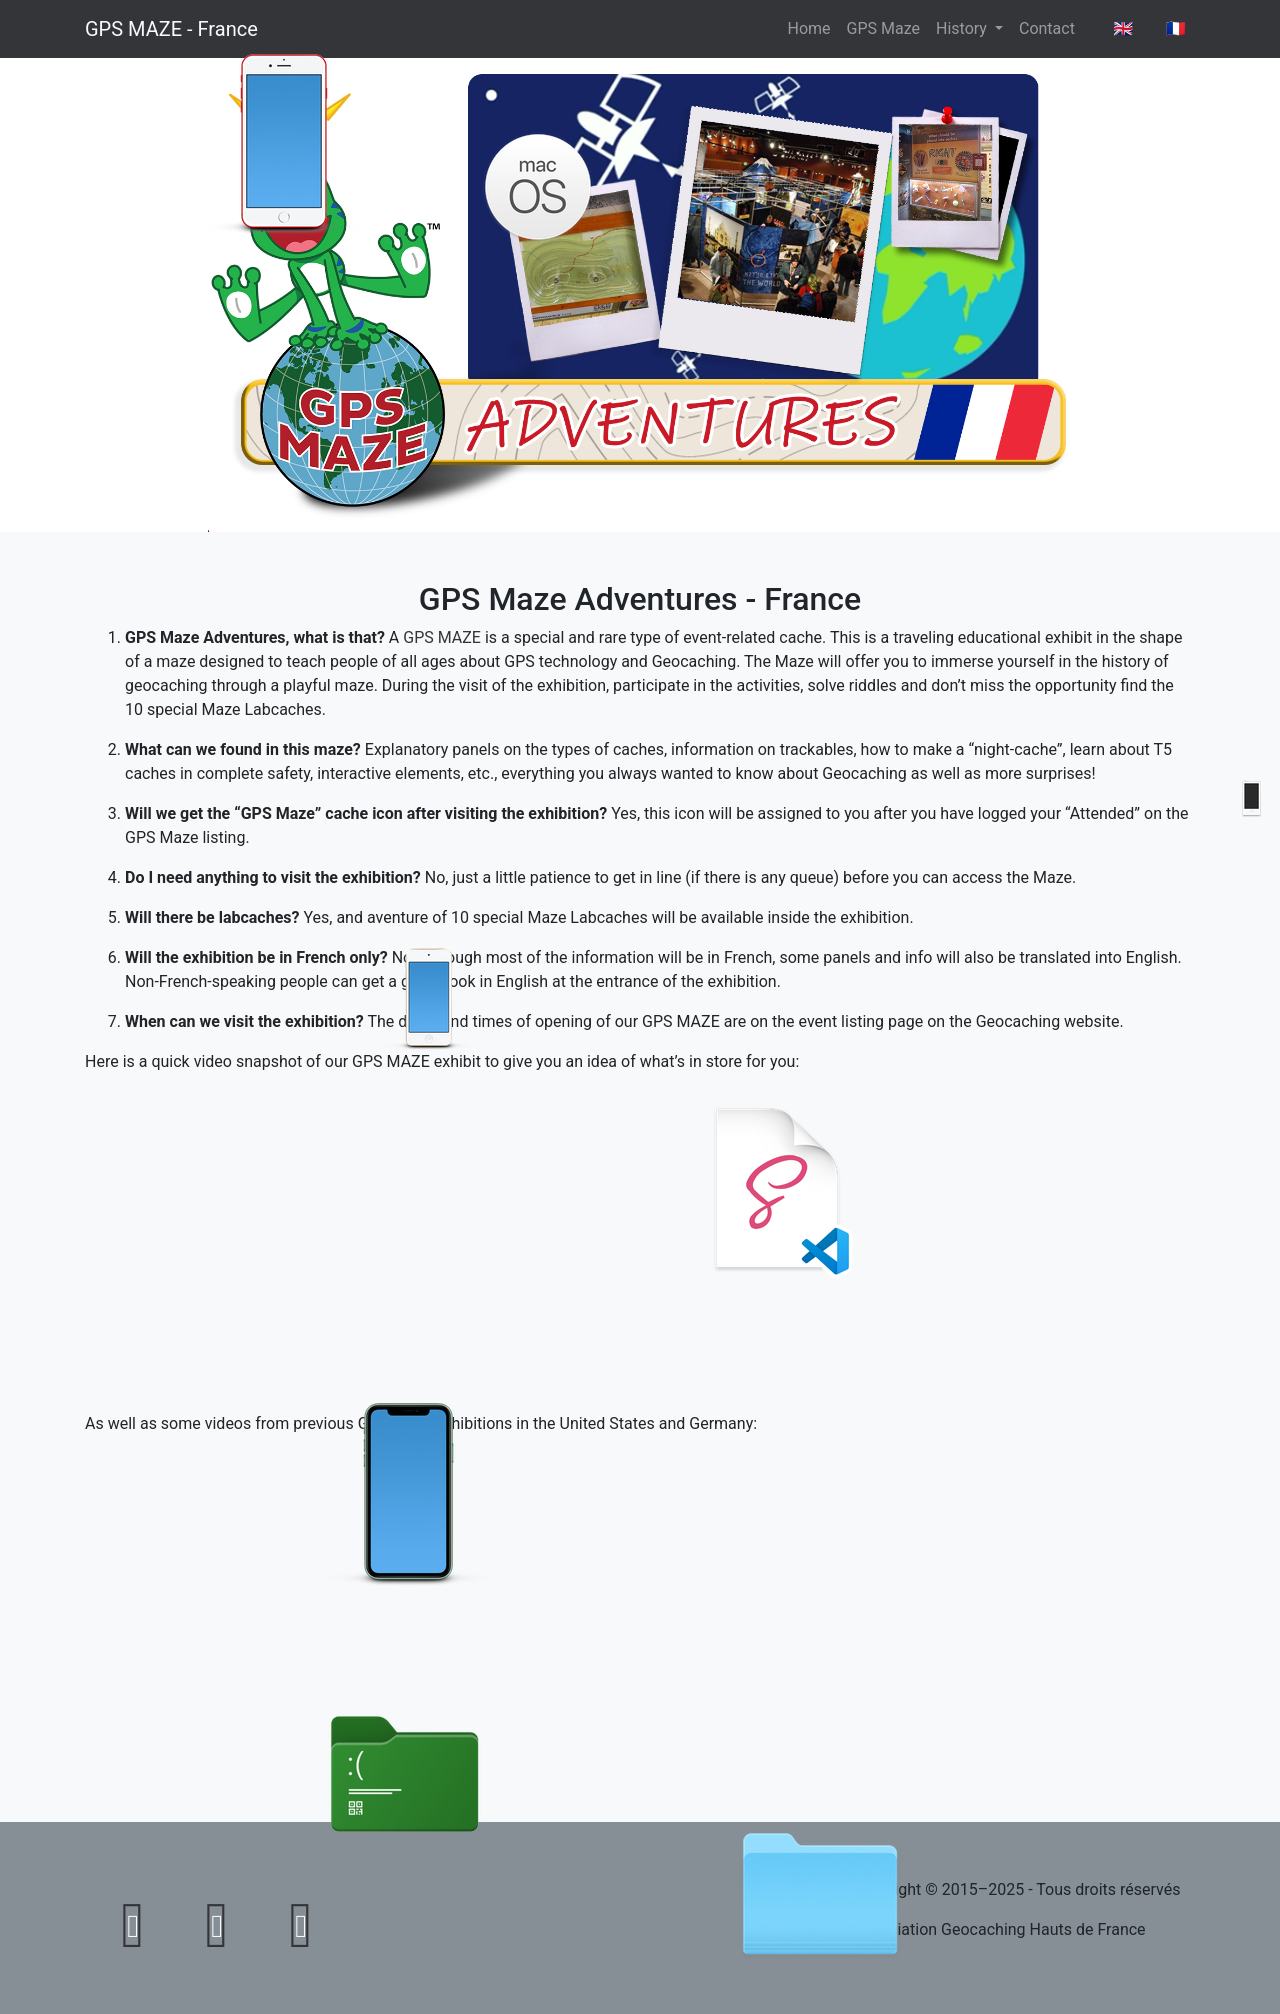 This screenshot has height=2014, width=1280. What do you see at coordinates (777, 1192) in the screenshot?
I see `open a Sass stylesheet file in Visual Studio Code` at bounding box center [777, 1192].